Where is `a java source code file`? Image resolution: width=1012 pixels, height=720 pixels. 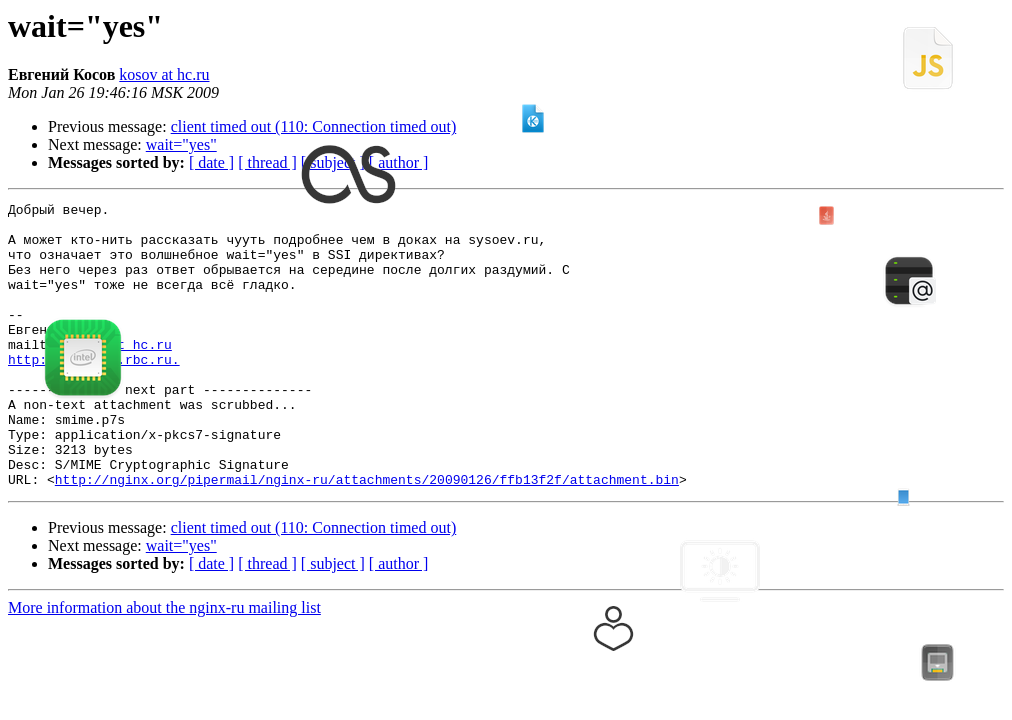 a java source code file is located at coordinates (826, 215).